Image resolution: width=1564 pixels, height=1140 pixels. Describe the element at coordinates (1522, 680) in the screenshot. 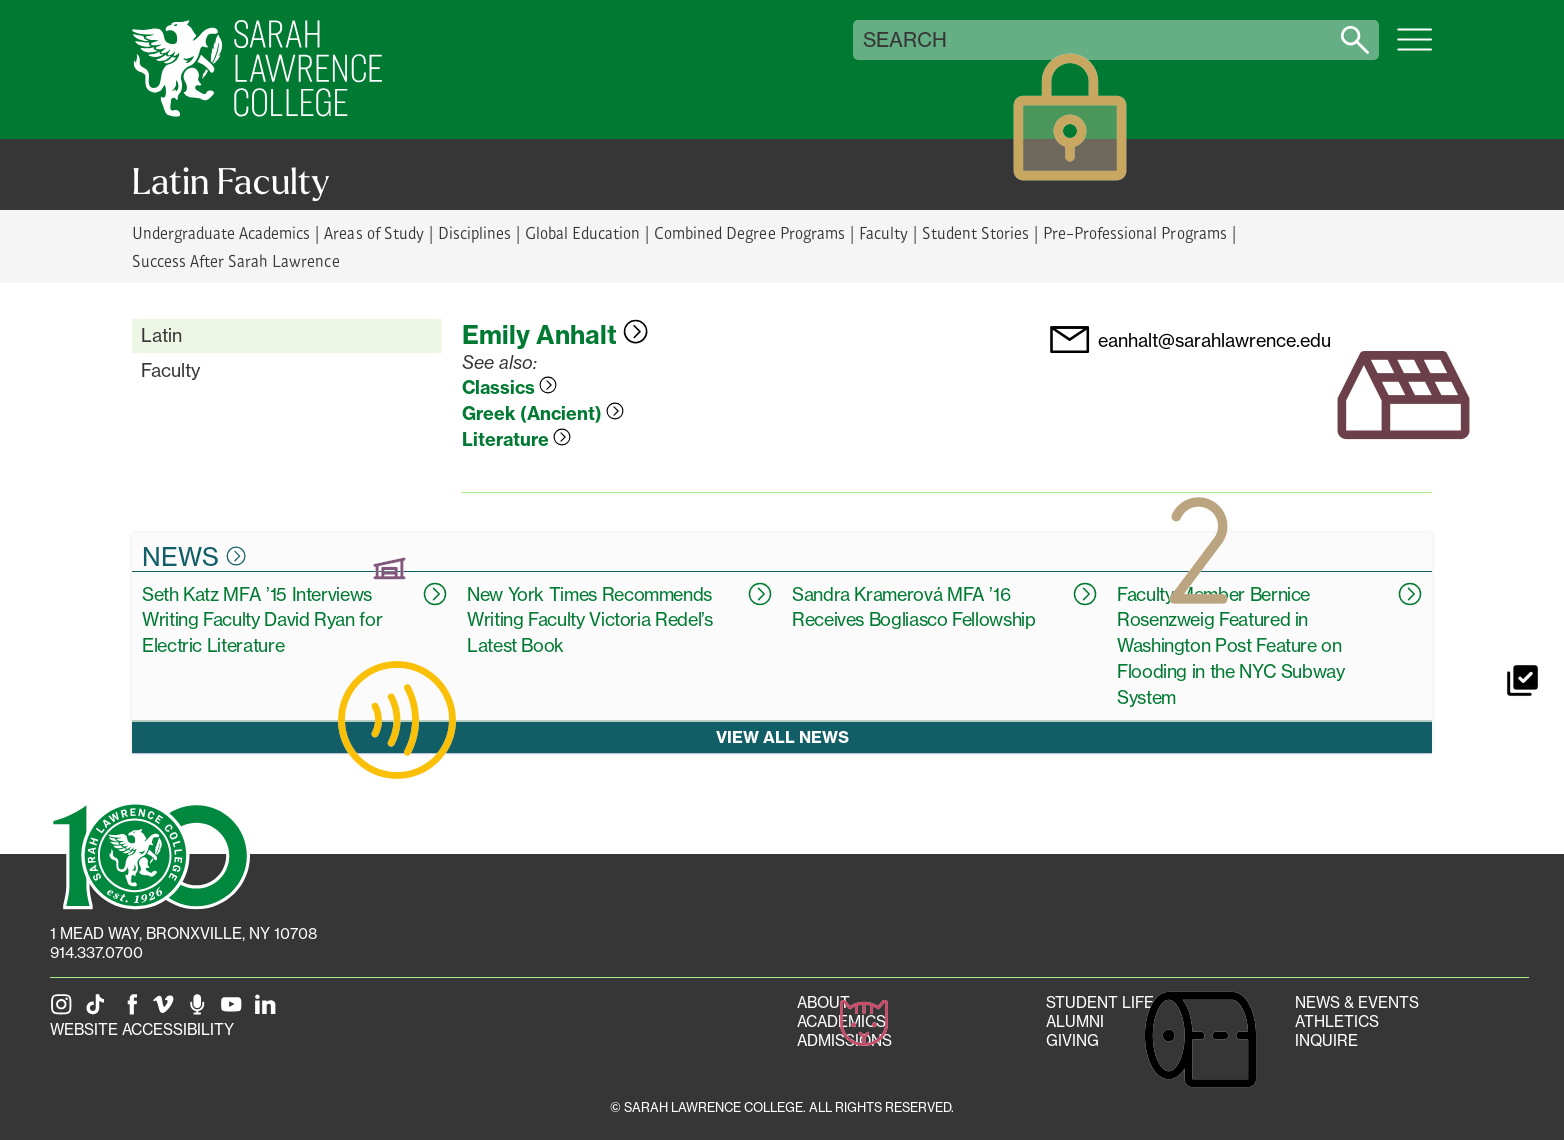

I see `item successfully added to library` at that location.